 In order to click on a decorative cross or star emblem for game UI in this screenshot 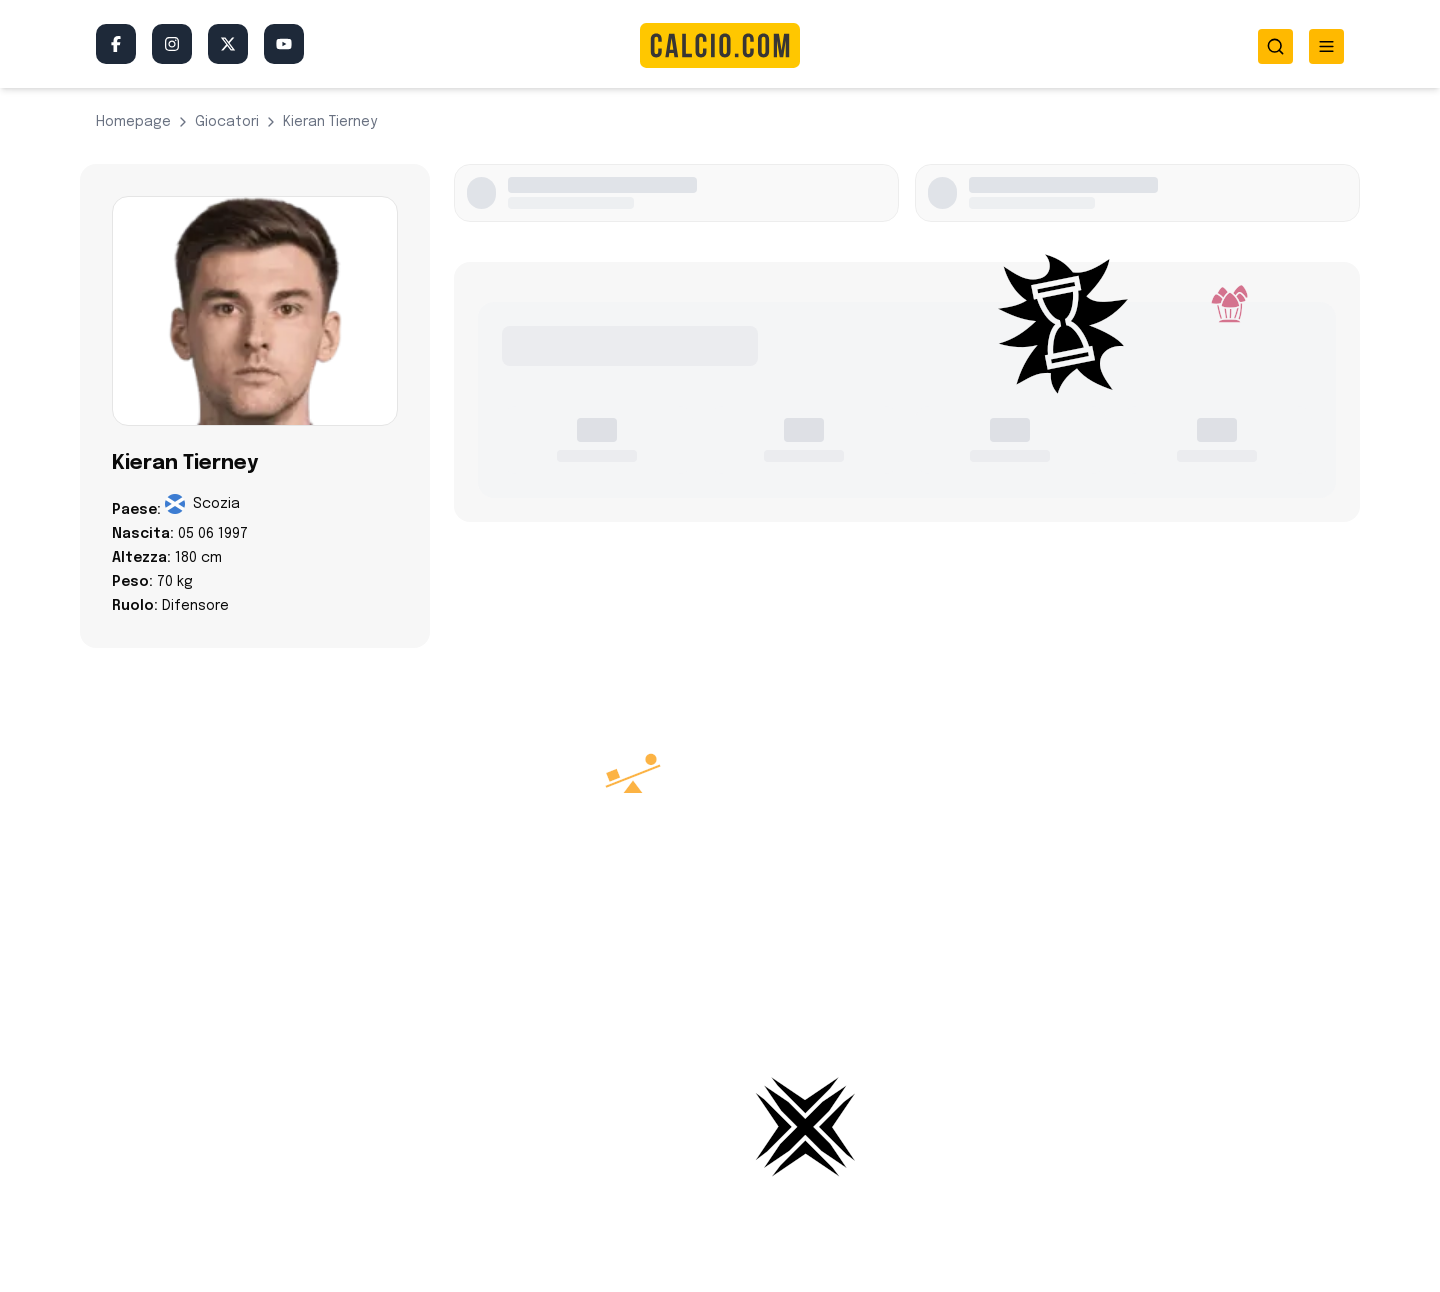, I will do `click(805, 1127)`.